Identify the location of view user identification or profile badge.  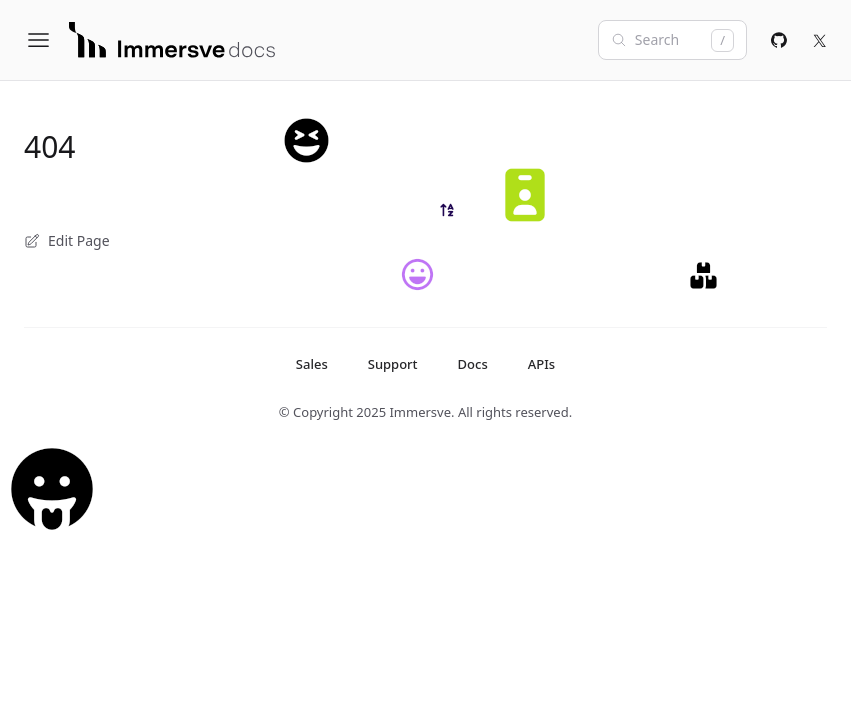
(525, 195).